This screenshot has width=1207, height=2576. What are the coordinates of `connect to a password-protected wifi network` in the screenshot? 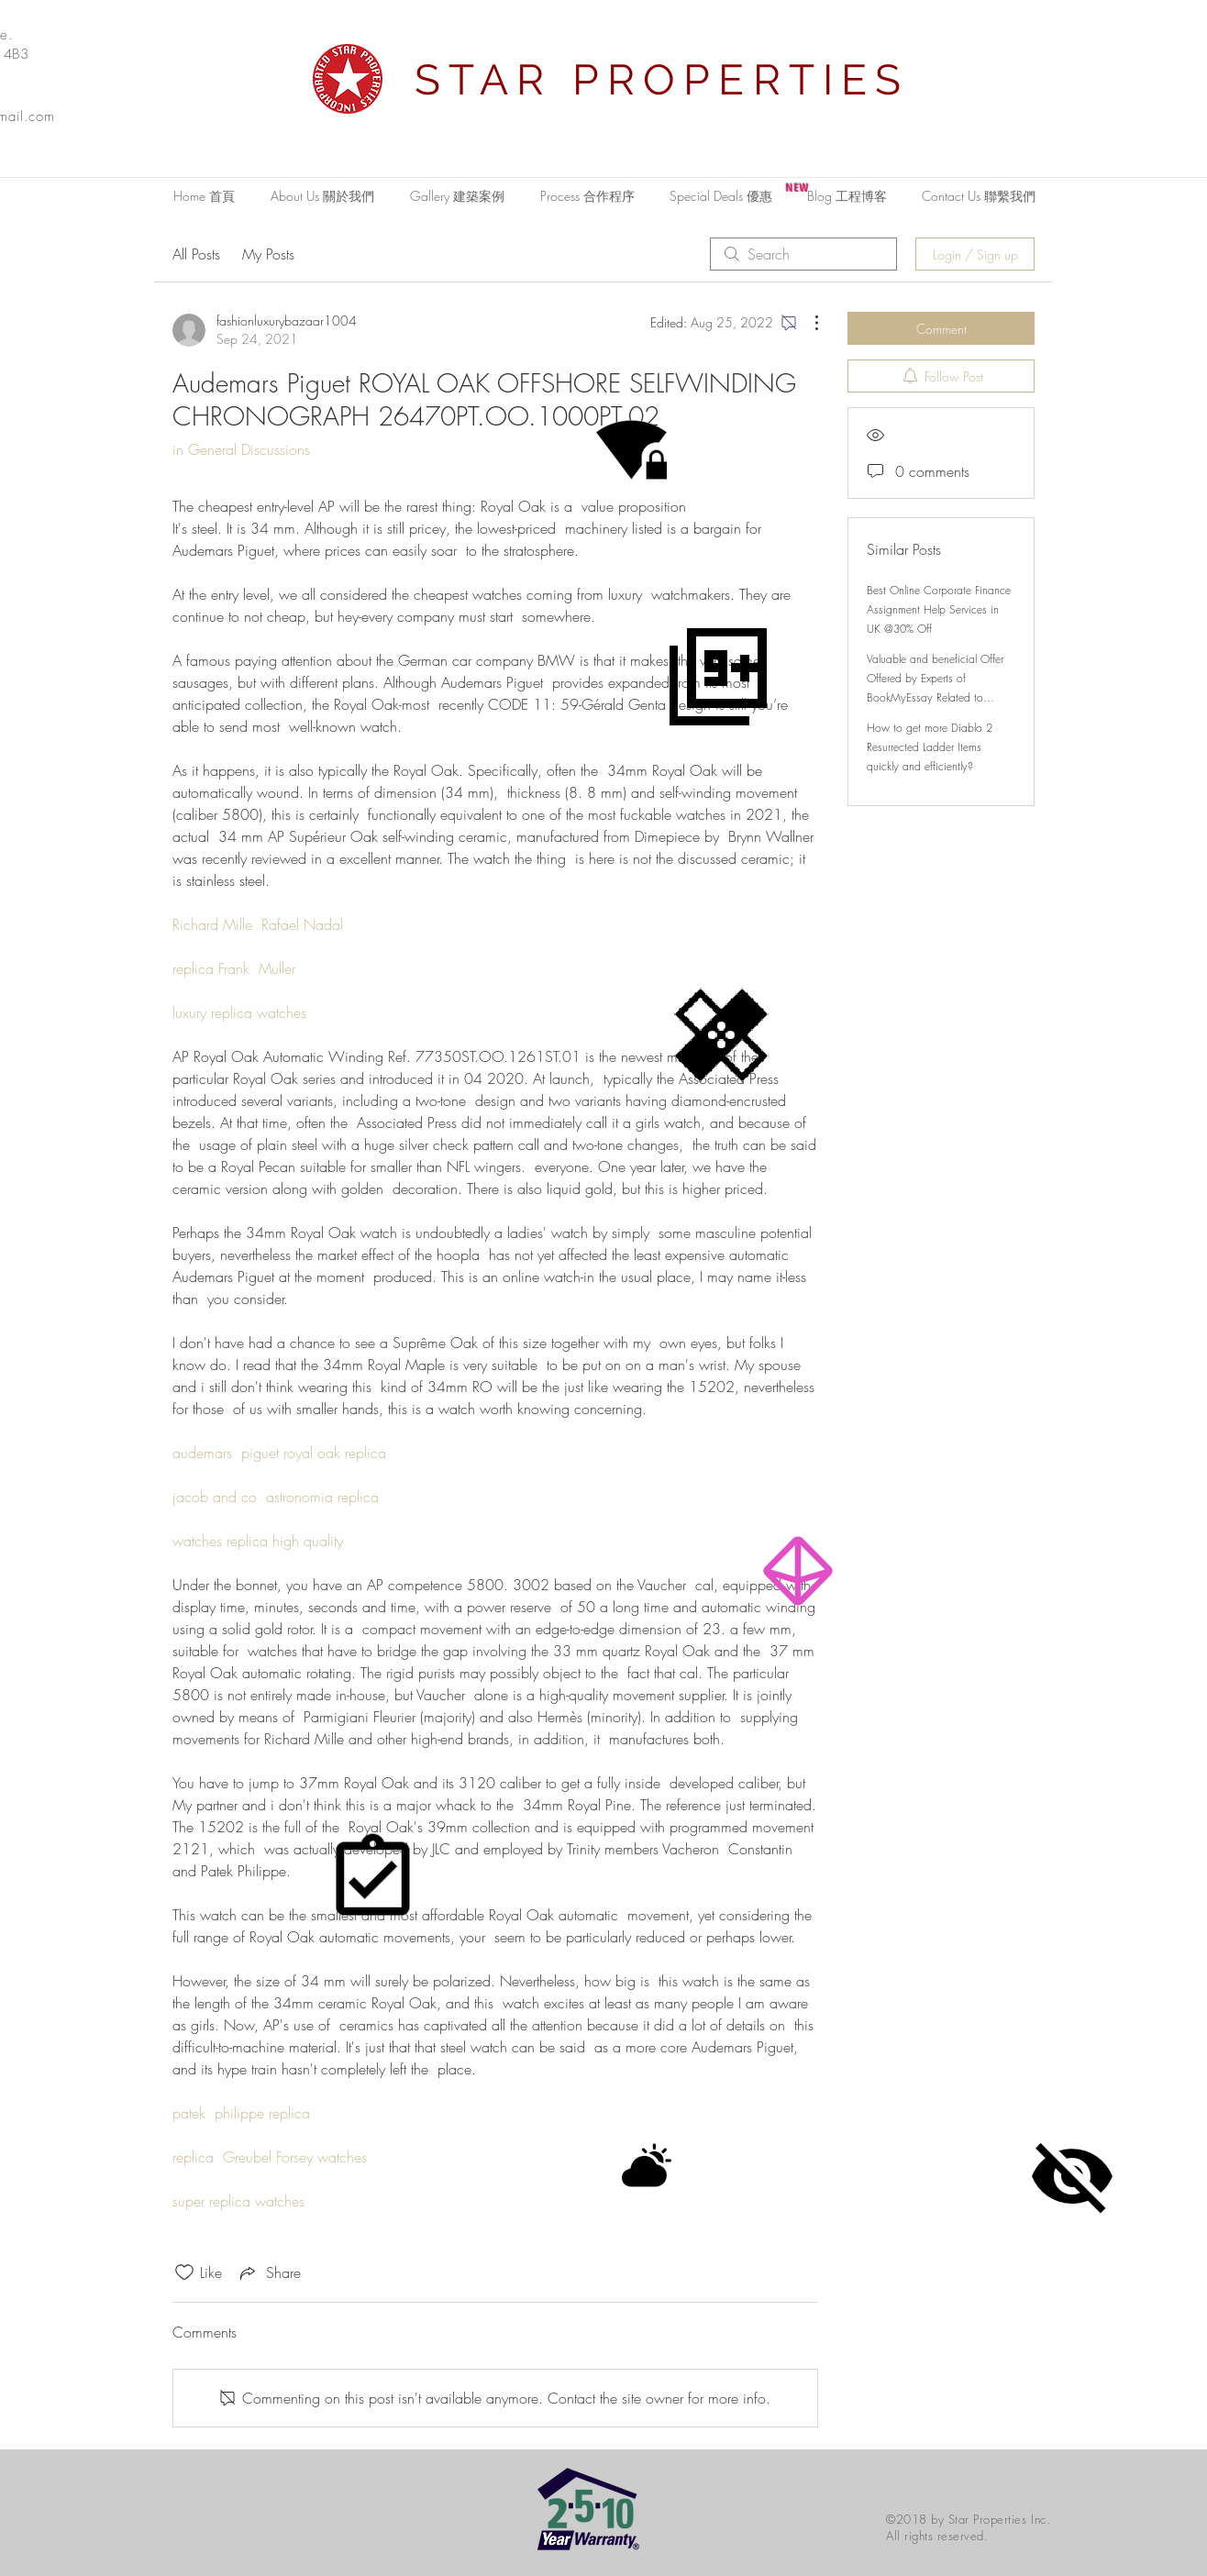 It's located at (631, 449).